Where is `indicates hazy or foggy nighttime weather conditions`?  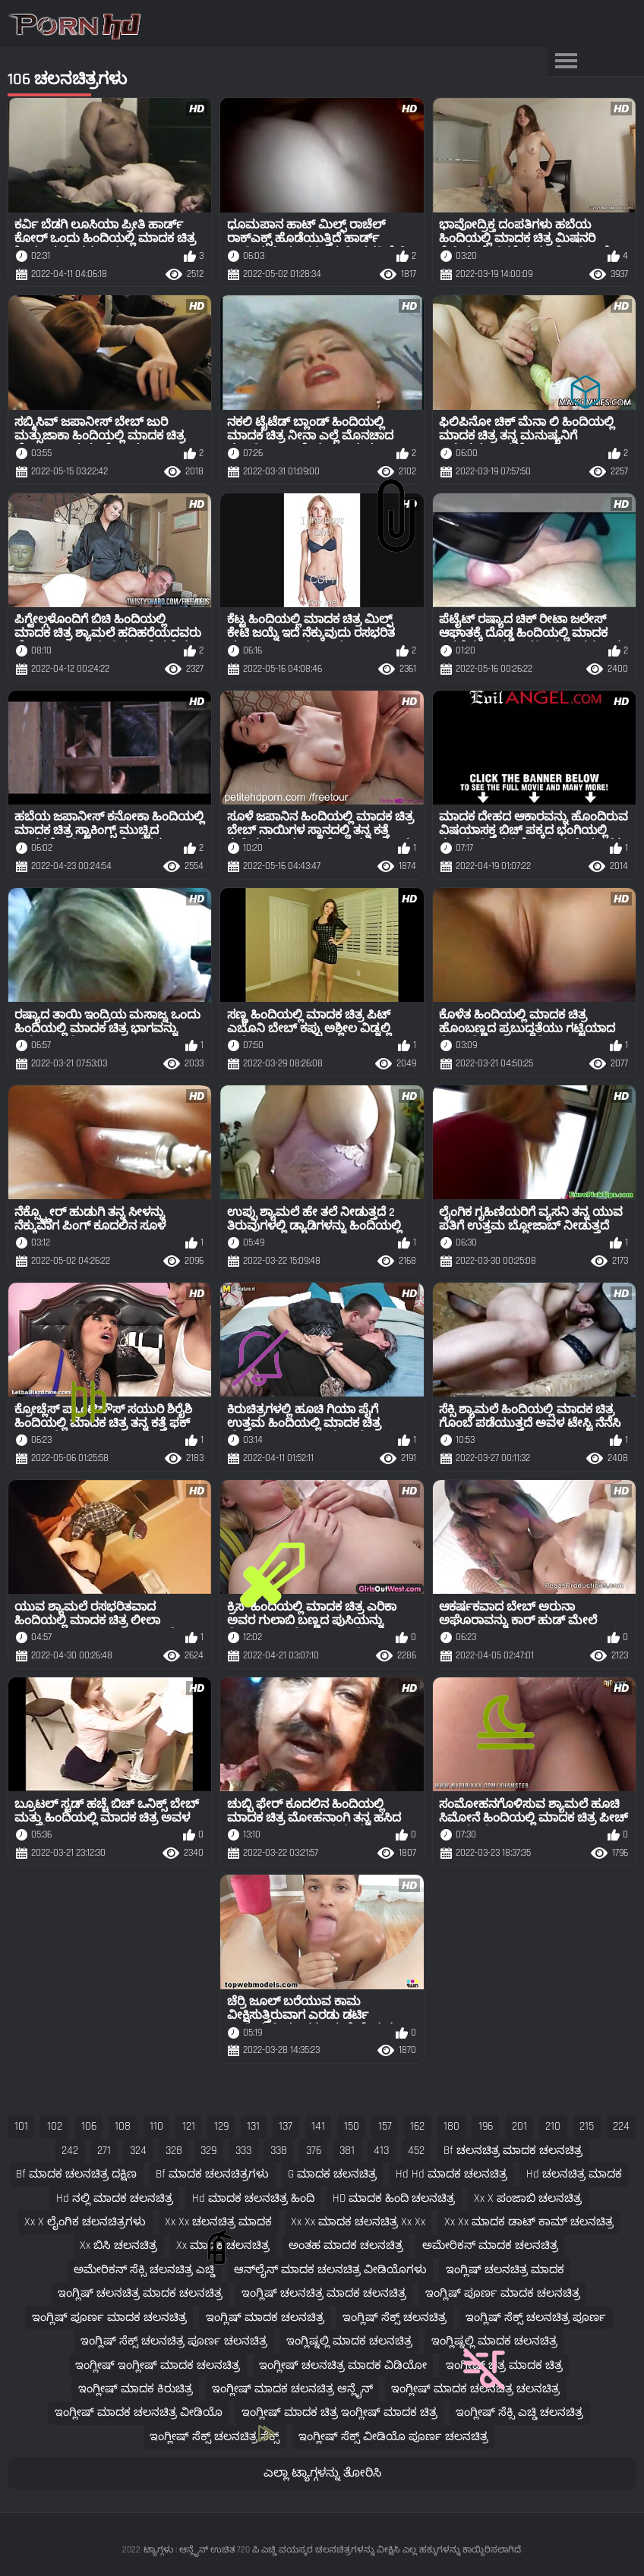
indicates hazy or foggy nighttime weather conditions is located at coordinates (506, 1724).